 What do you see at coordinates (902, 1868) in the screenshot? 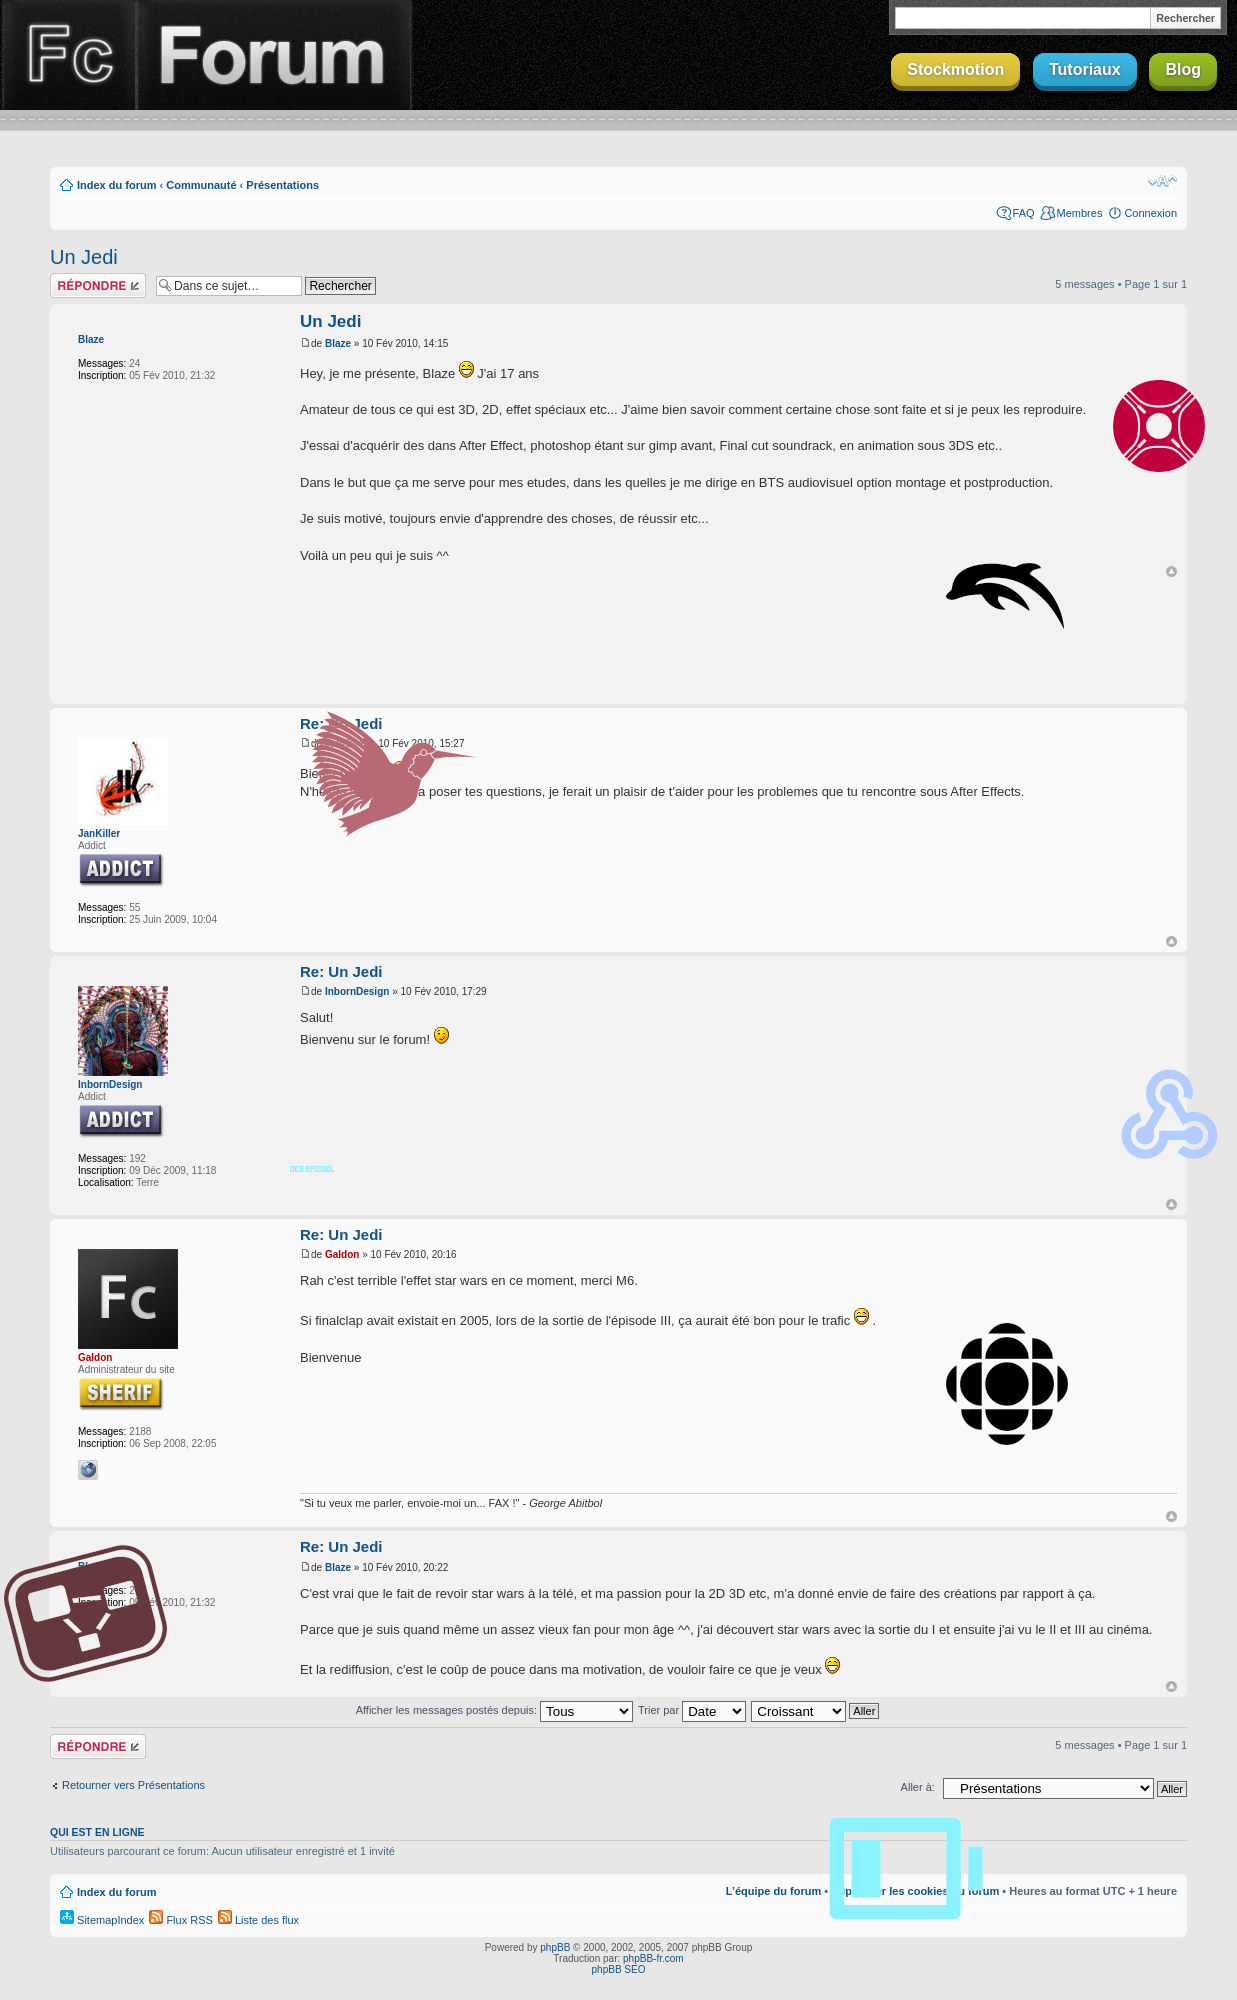
I see `indicates low battery status` at bounding box center [902, 1868].